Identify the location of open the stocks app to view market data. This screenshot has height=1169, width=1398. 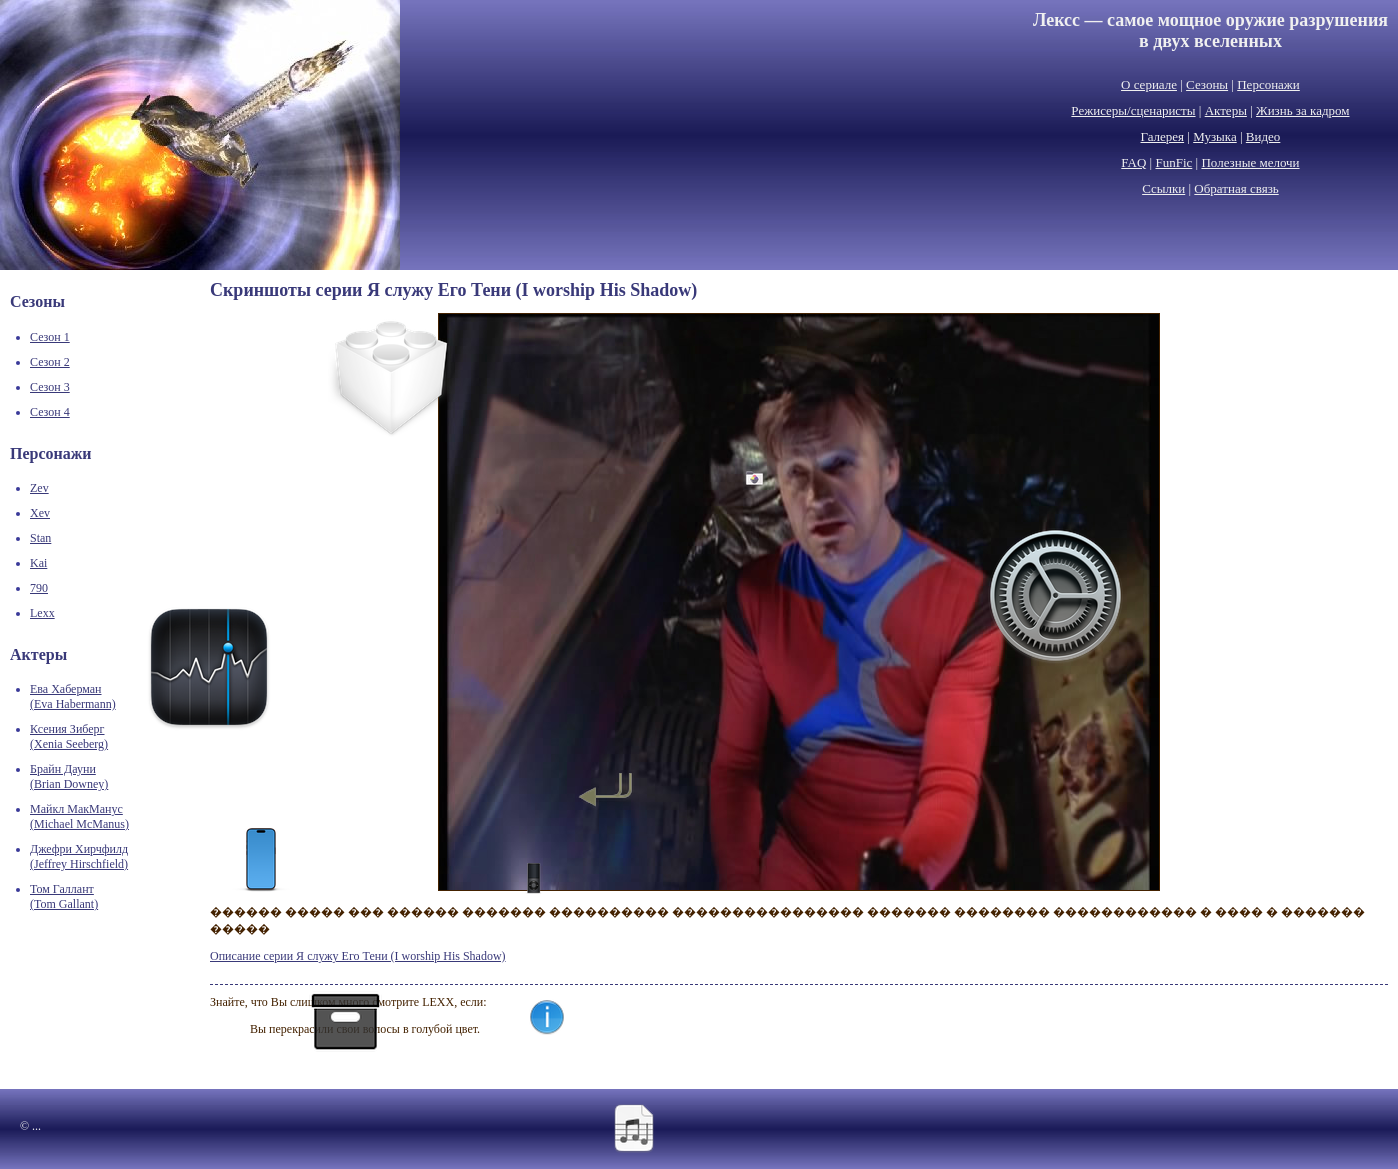
(209, 667).